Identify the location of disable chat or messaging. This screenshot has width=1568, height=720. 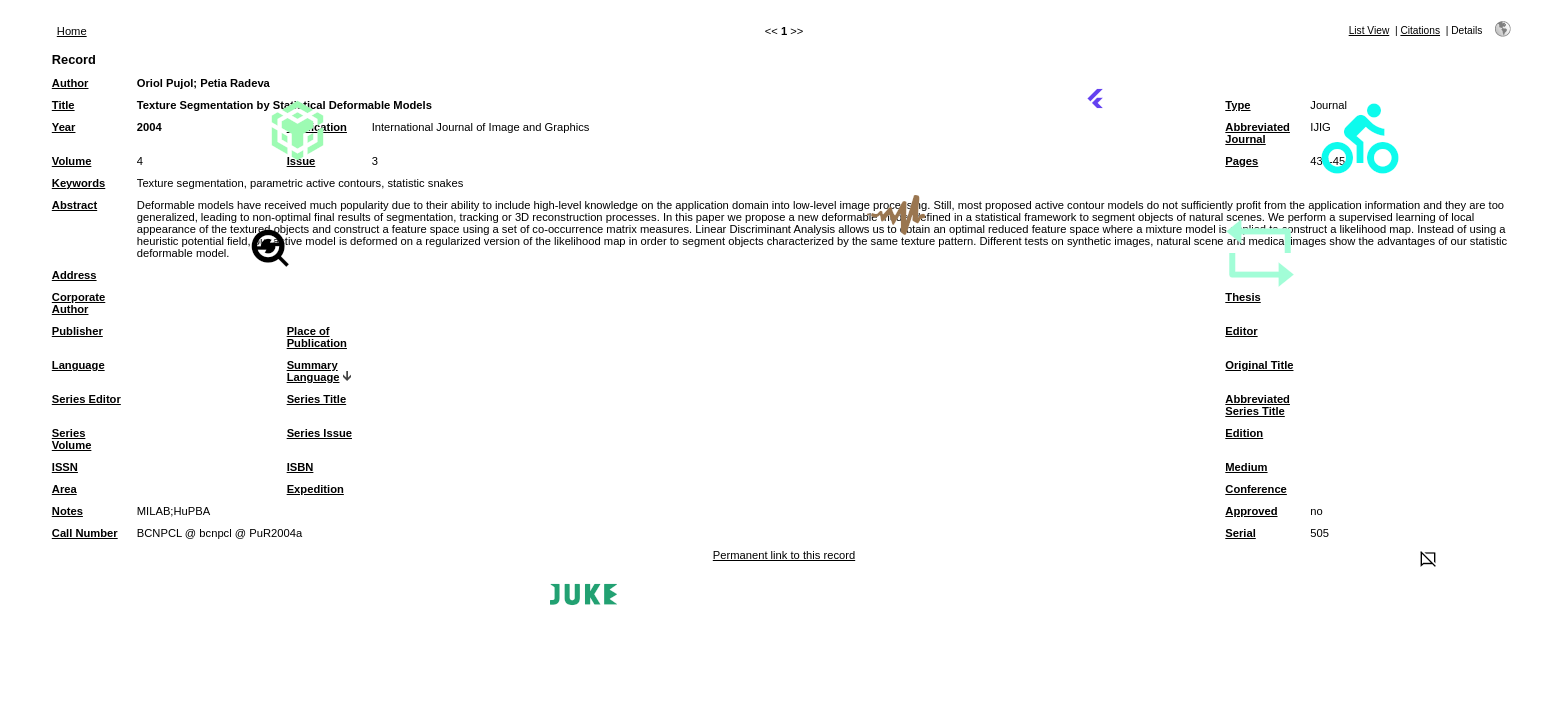
(1428, 559).